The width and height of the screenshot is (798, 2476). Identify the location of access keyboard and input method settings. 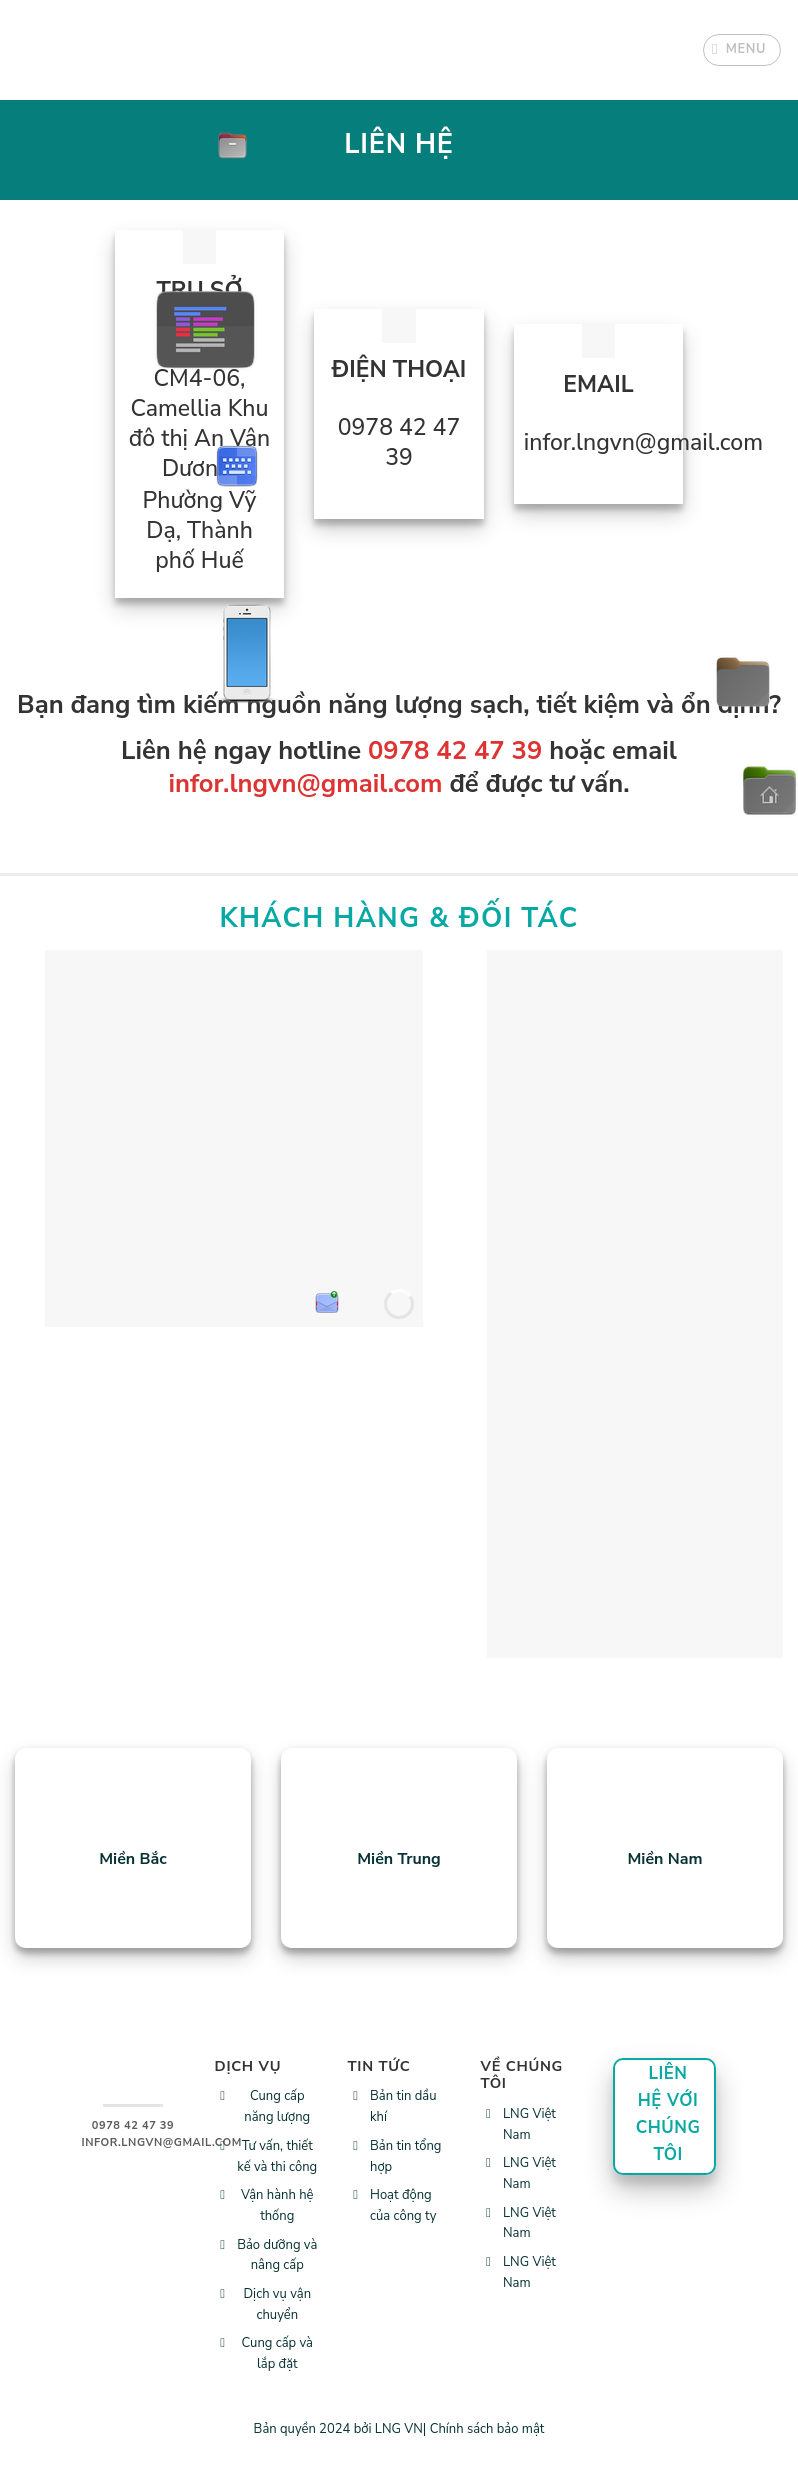
(237, 466).